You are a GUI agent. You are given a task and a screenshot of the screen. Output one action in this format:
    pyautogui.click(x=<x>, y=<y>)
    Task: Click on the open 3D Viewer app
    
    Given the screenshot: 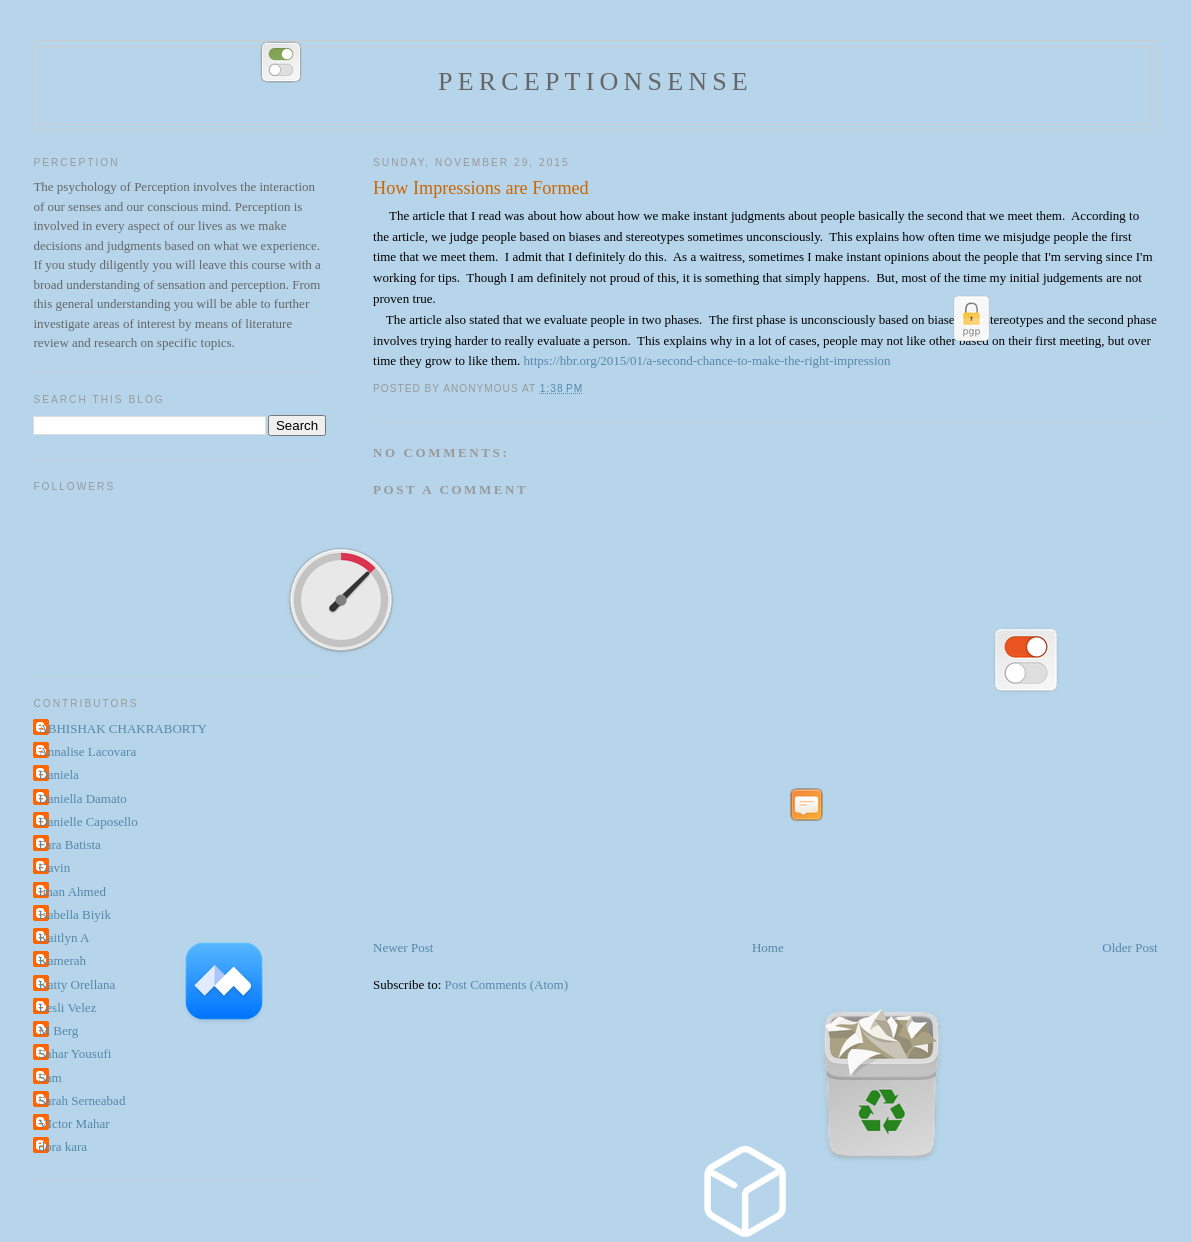 What is the action you would take?
    pyautogui.click(x=745, y=1191)
    